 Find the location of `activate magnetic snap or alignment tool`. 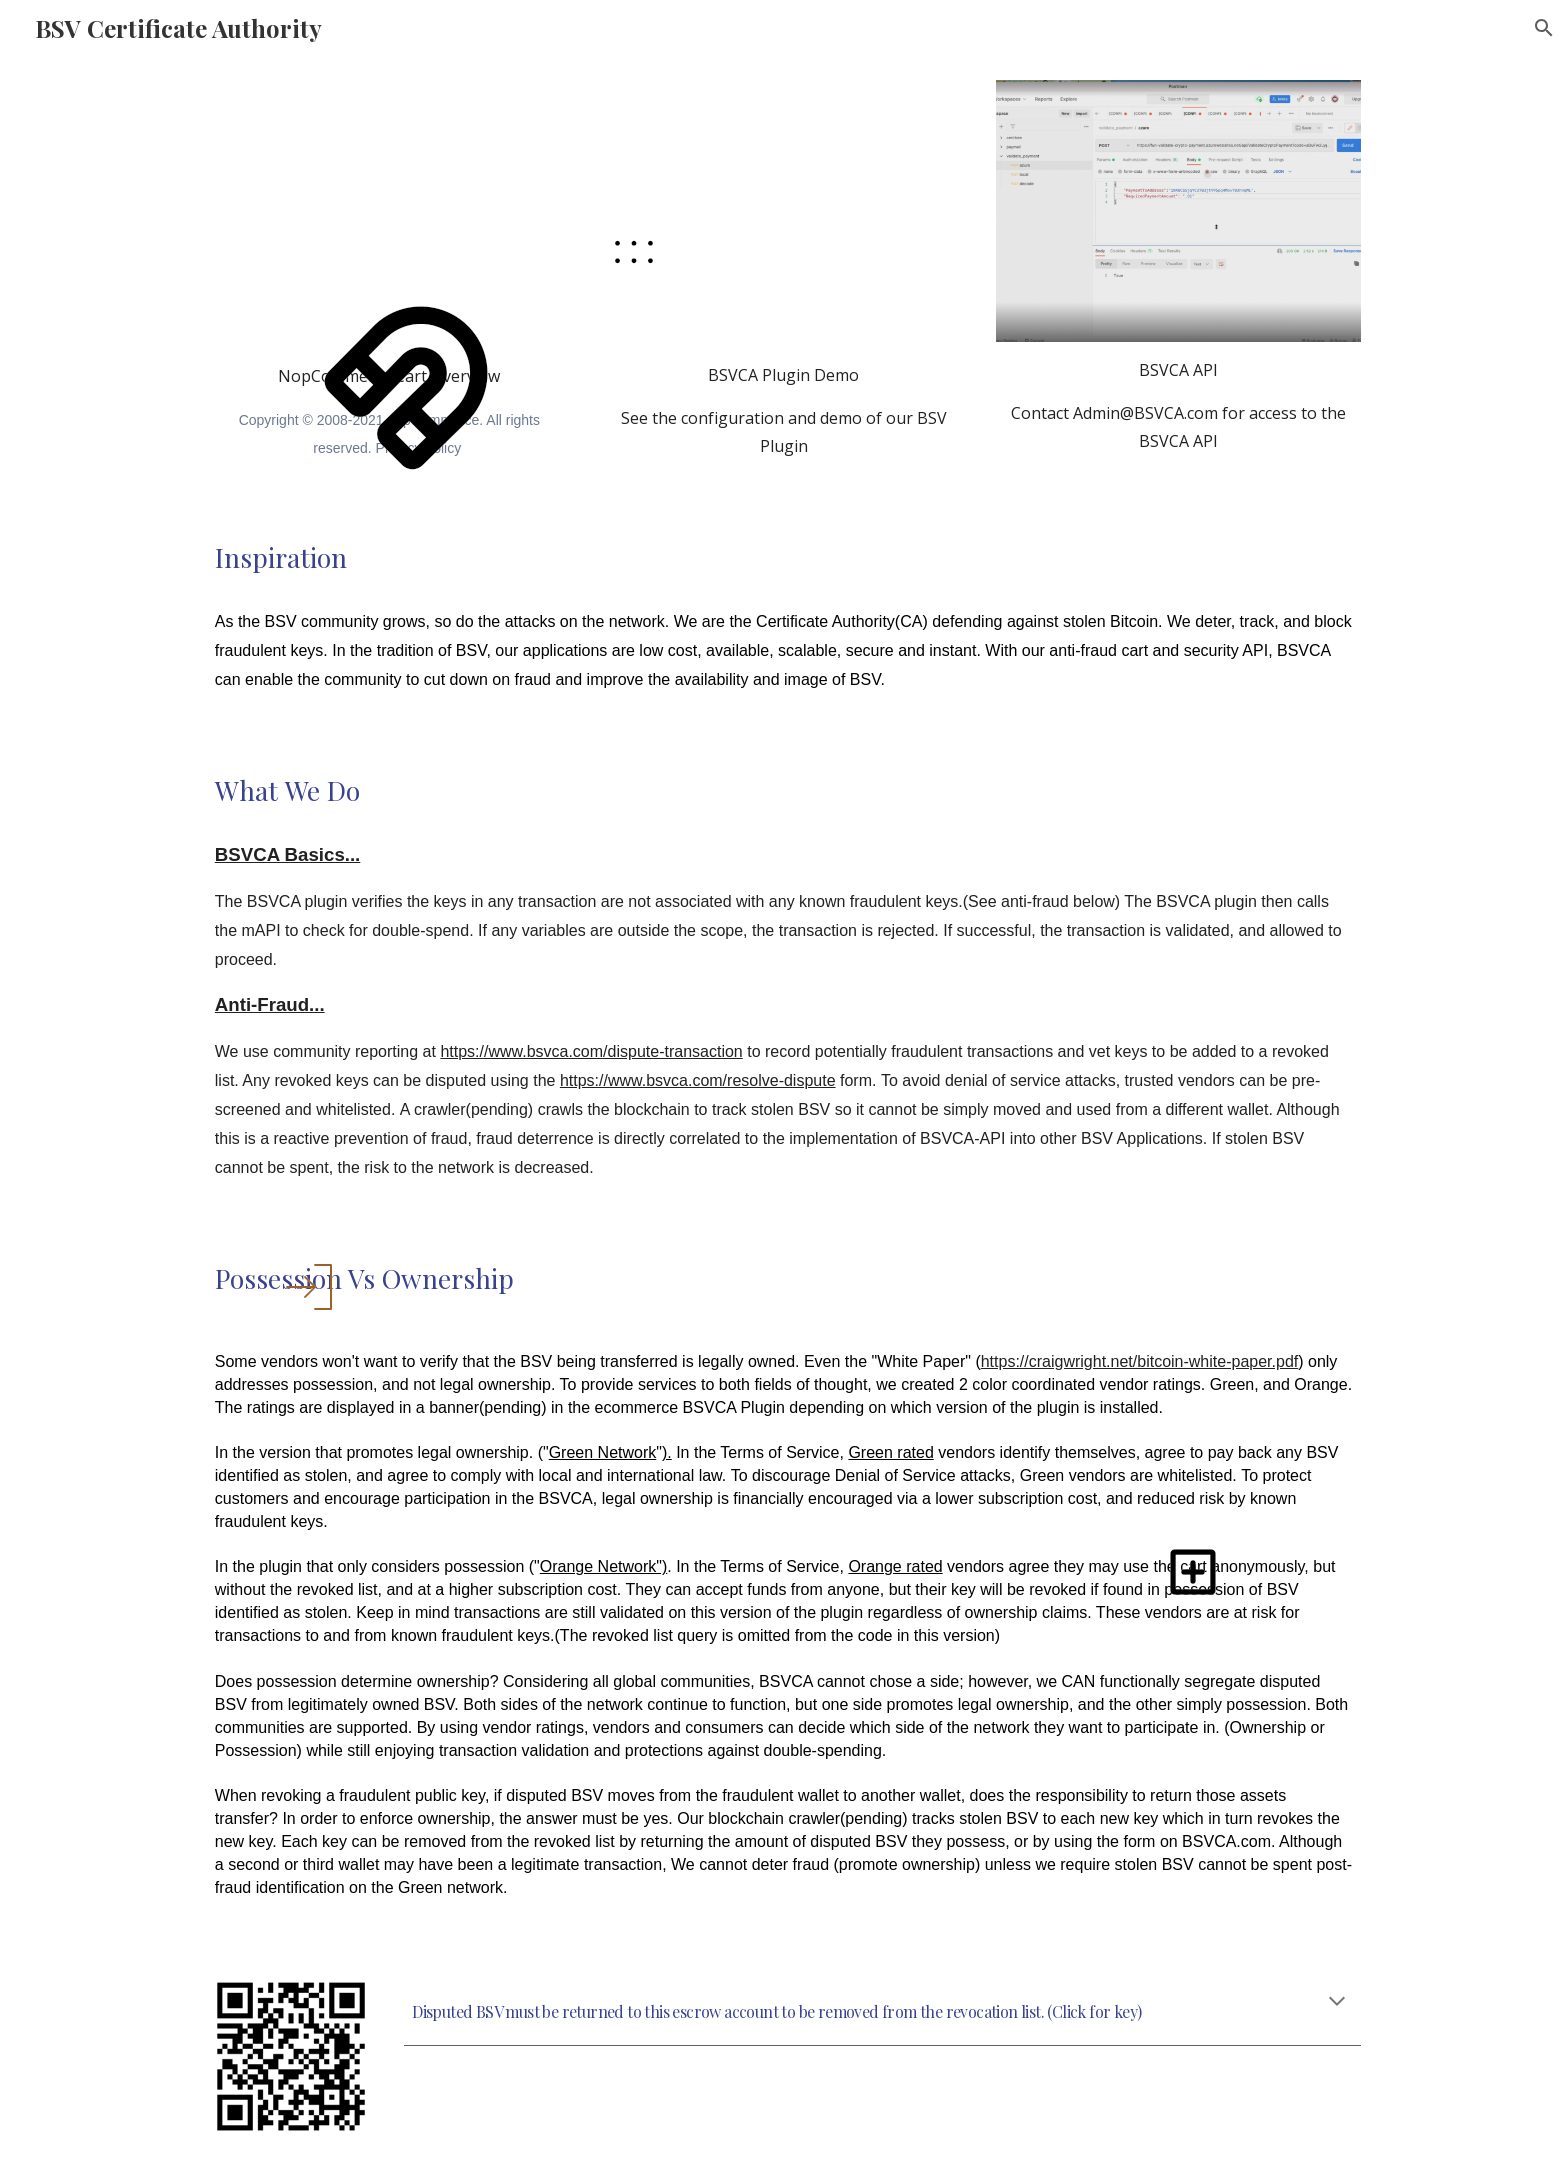

activate magnetic snap or alignment tool is located at coordinates (409, 385).